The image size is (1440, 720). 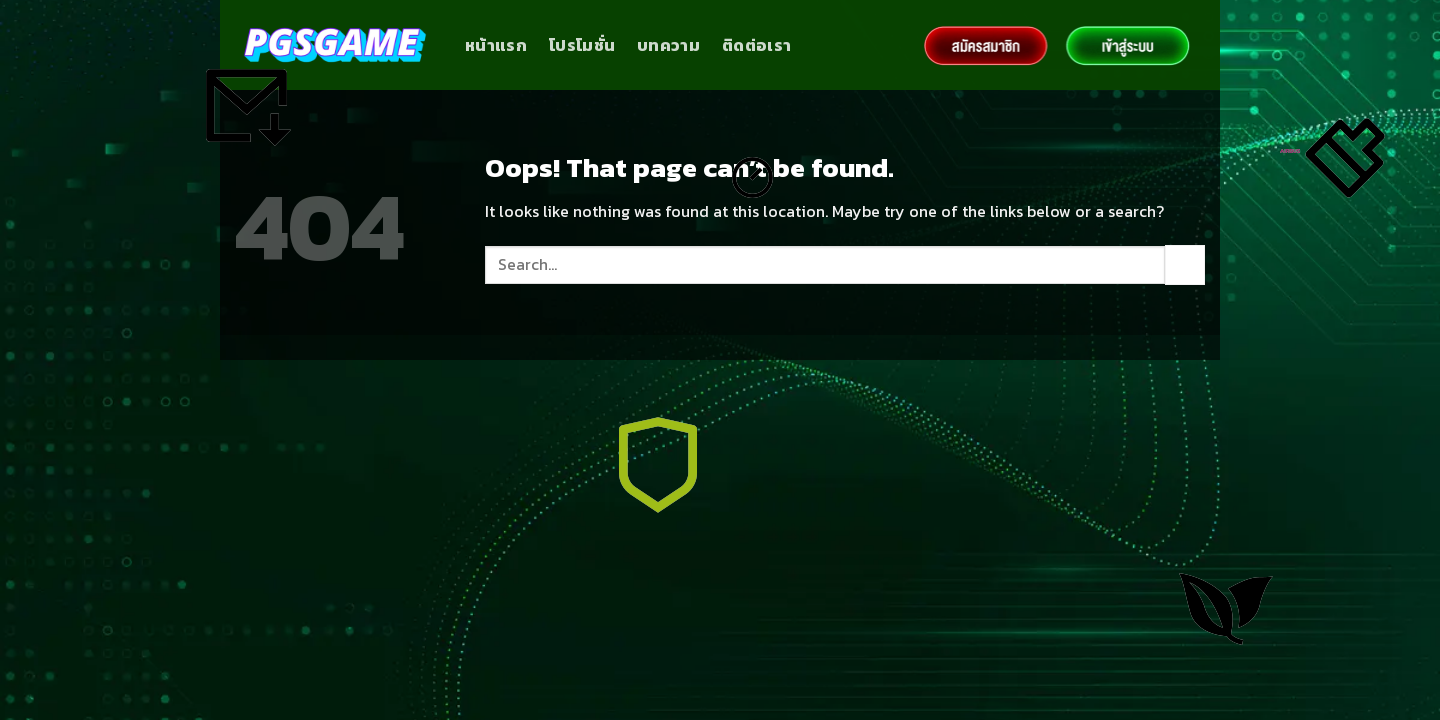 I want to click on codefresh logo - a CI/CD platform for kubernetes deployments, so click(x=1226, y=609).